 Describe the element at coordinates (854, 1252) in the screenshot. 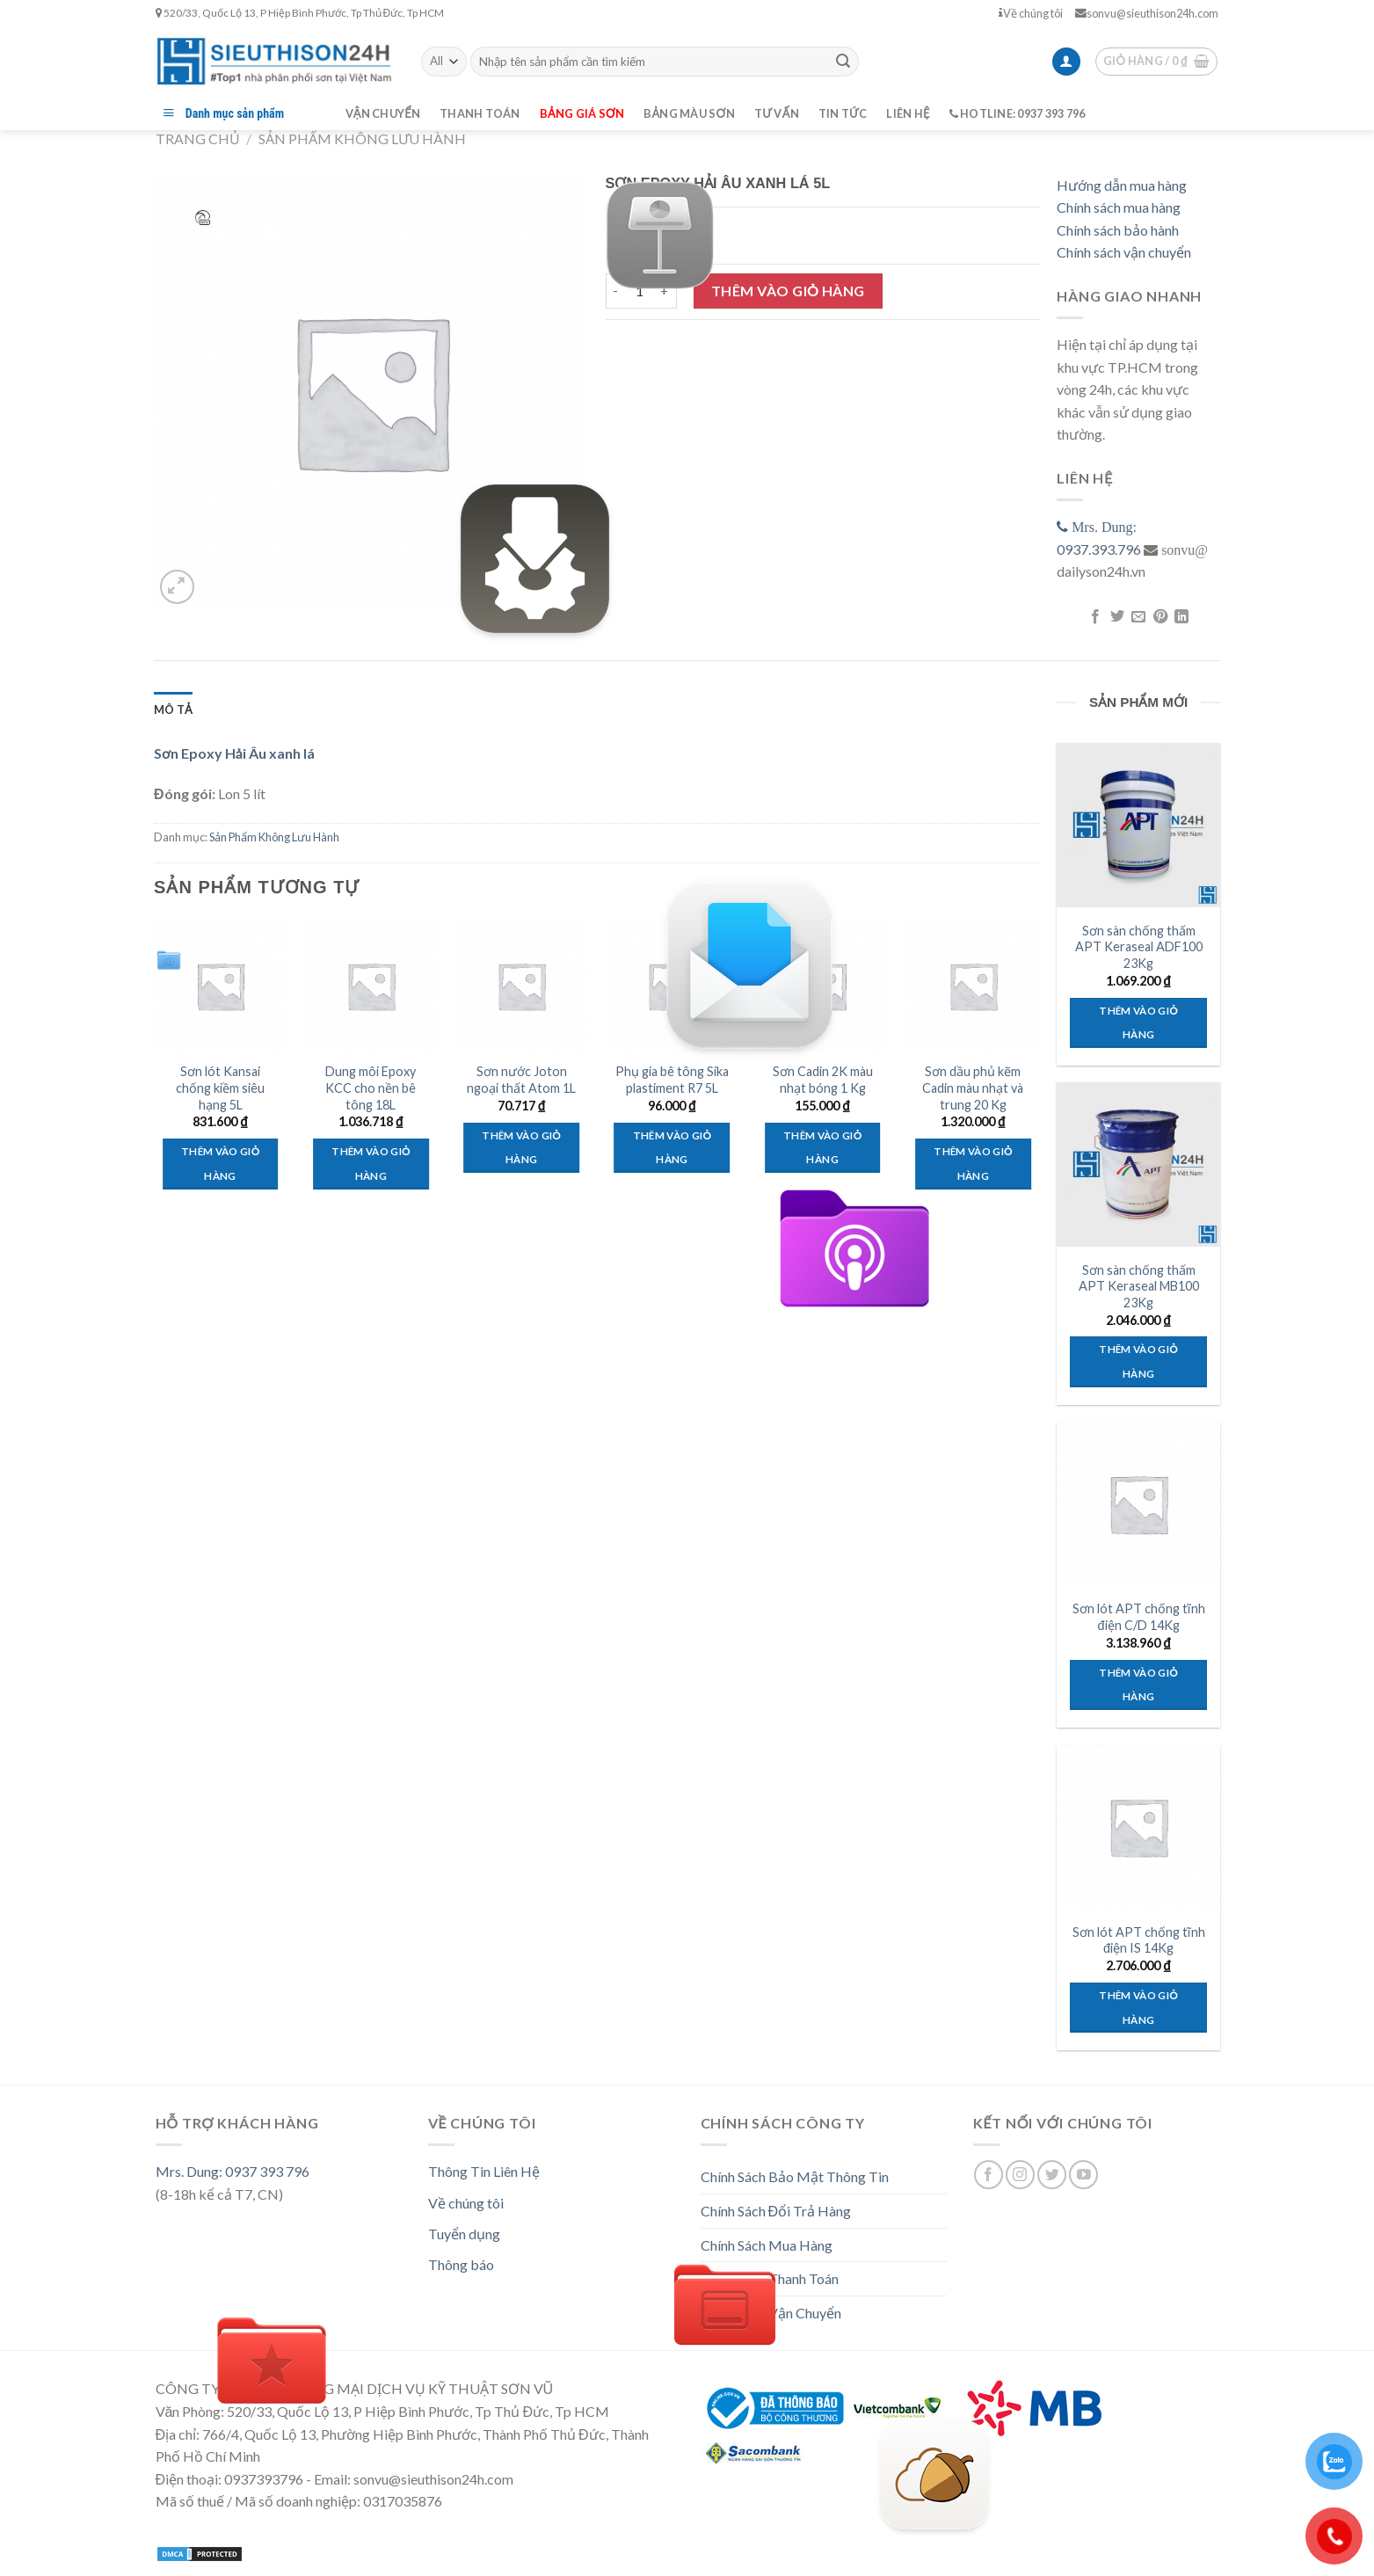

I see `open folder containing podcast files` at that location.